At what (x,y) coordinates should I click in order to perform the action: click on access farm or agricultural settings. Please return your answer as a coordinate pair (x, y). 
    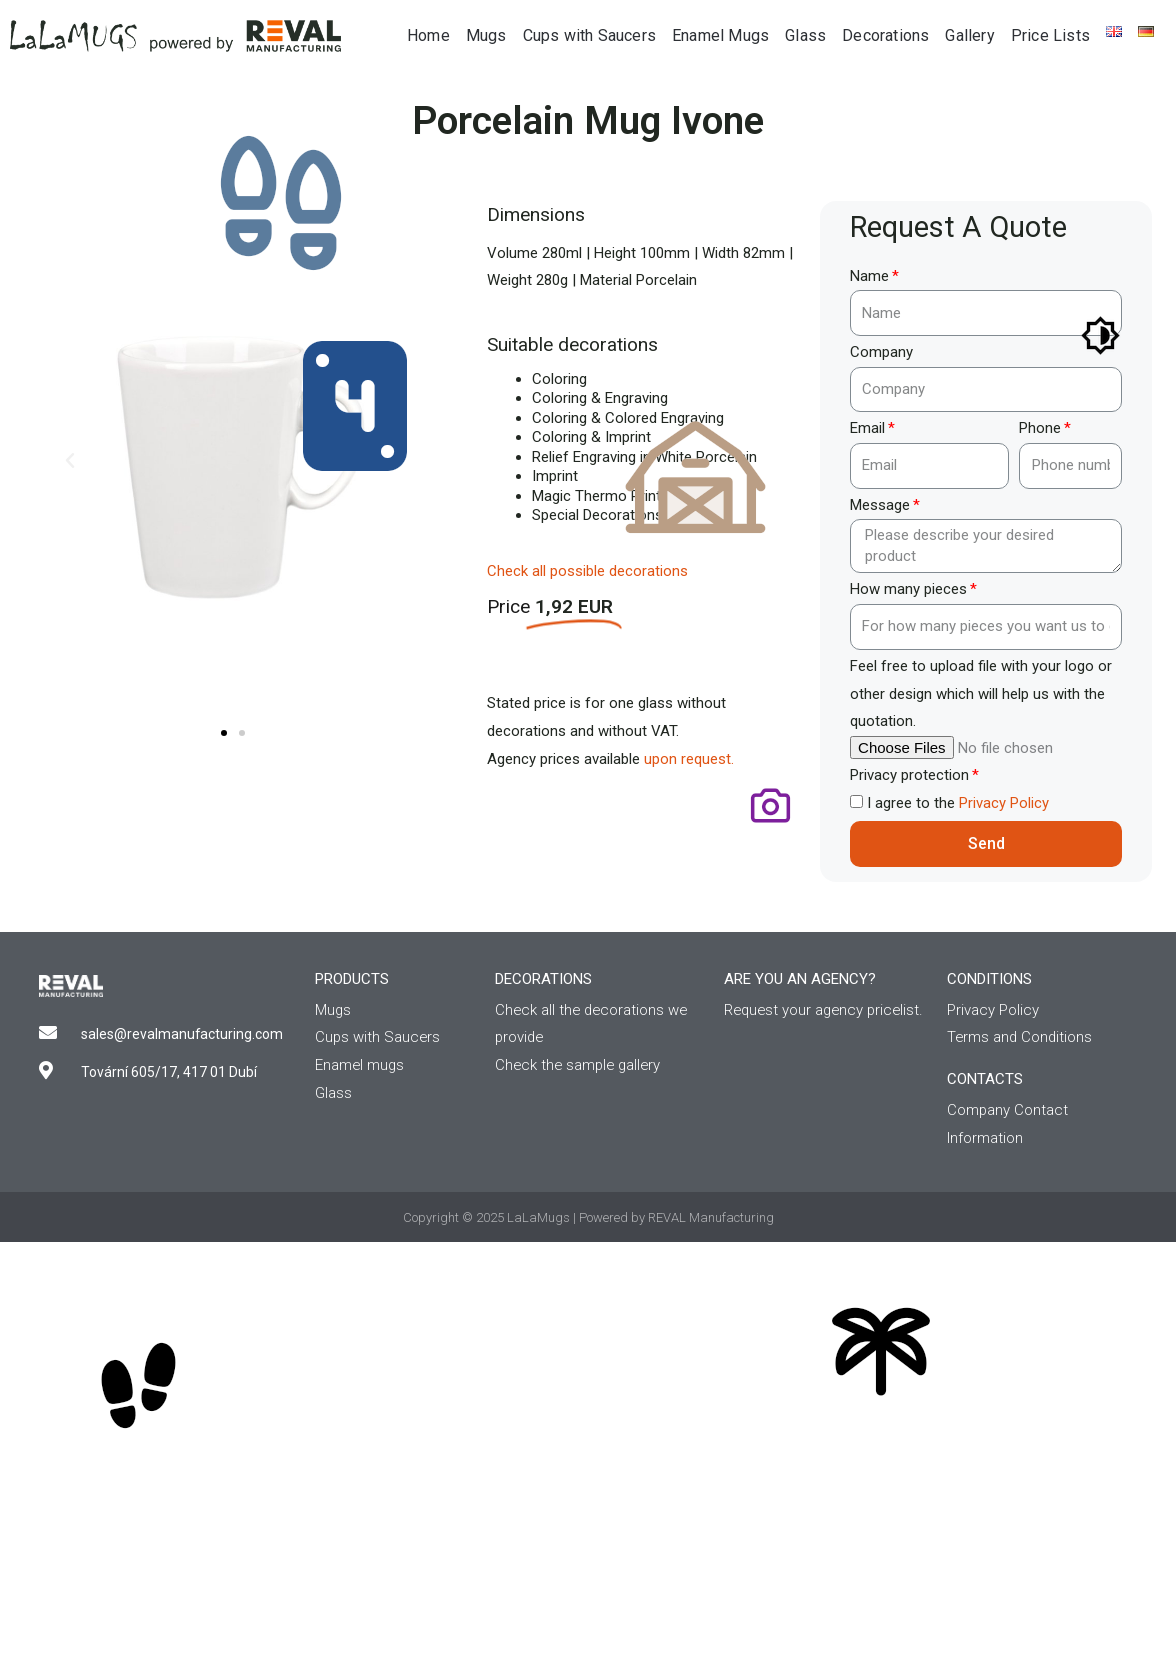
    Looking at the image, I should click on (695, 486).